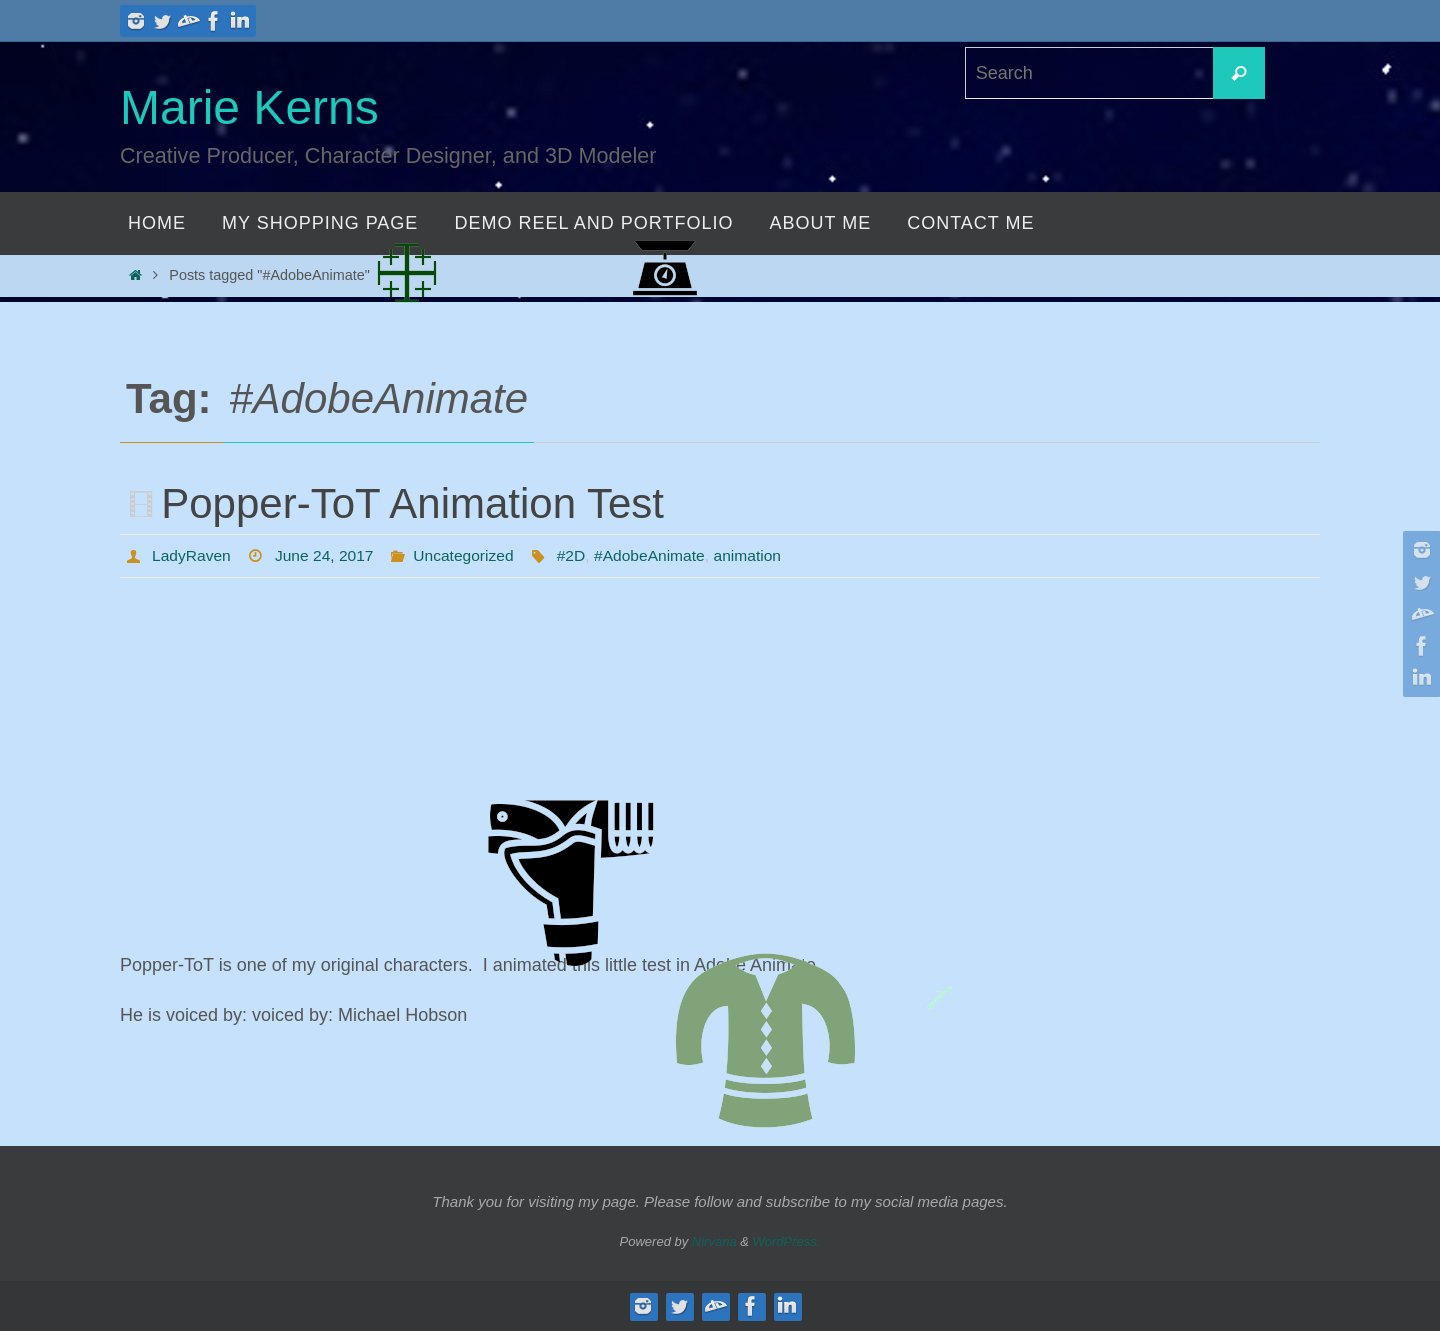  I want to click on select bassoon instrument, so click(939, 997).